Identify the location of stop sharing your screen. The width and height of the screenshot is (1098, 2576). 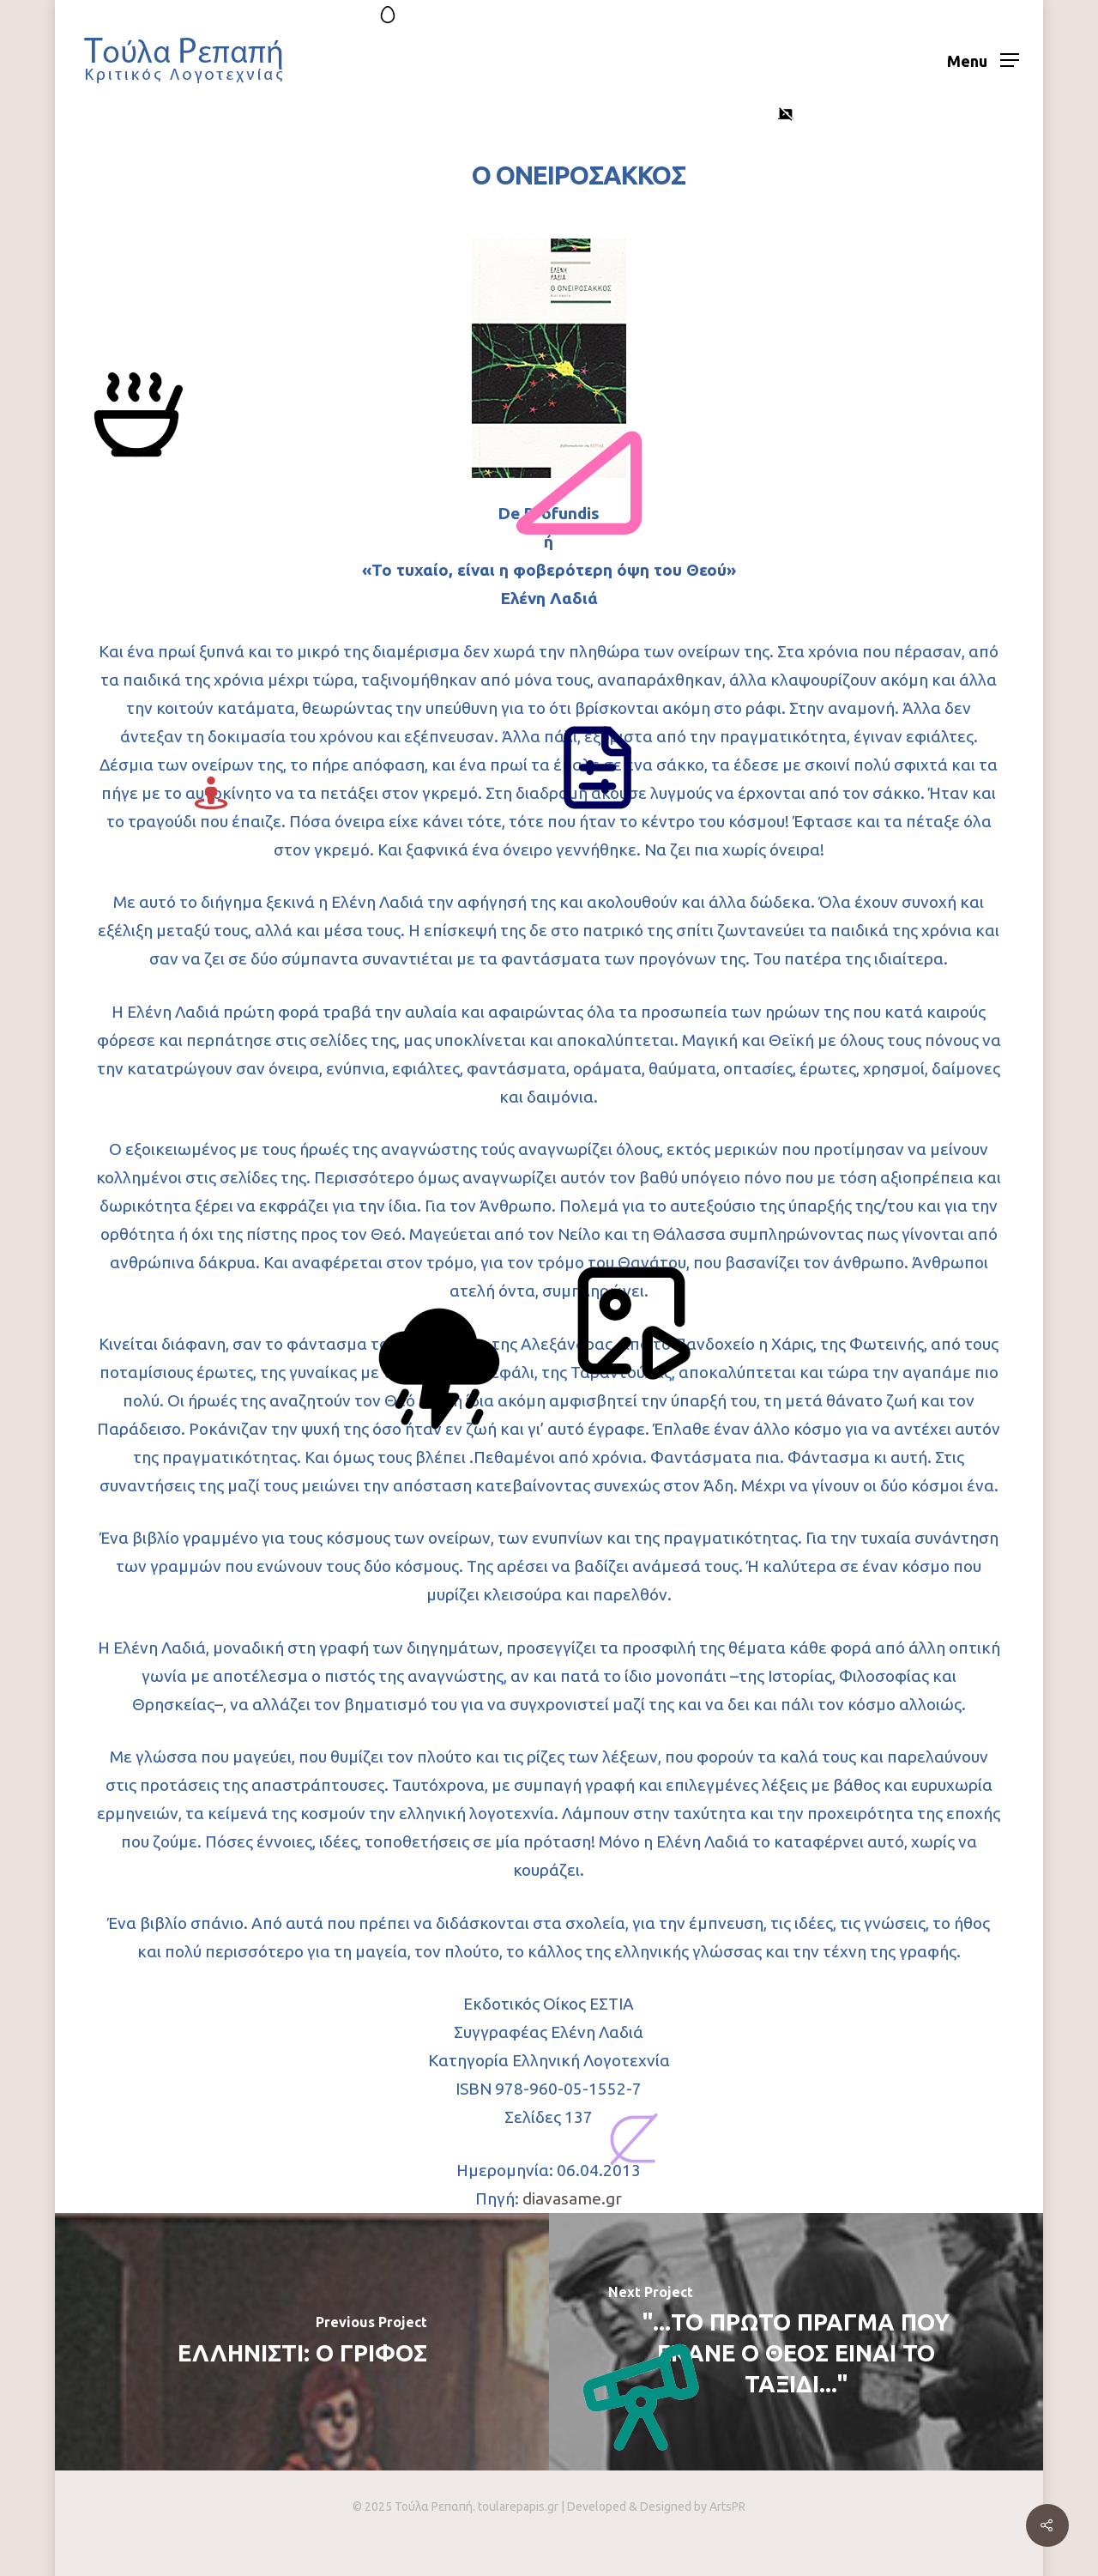
(786, 114).